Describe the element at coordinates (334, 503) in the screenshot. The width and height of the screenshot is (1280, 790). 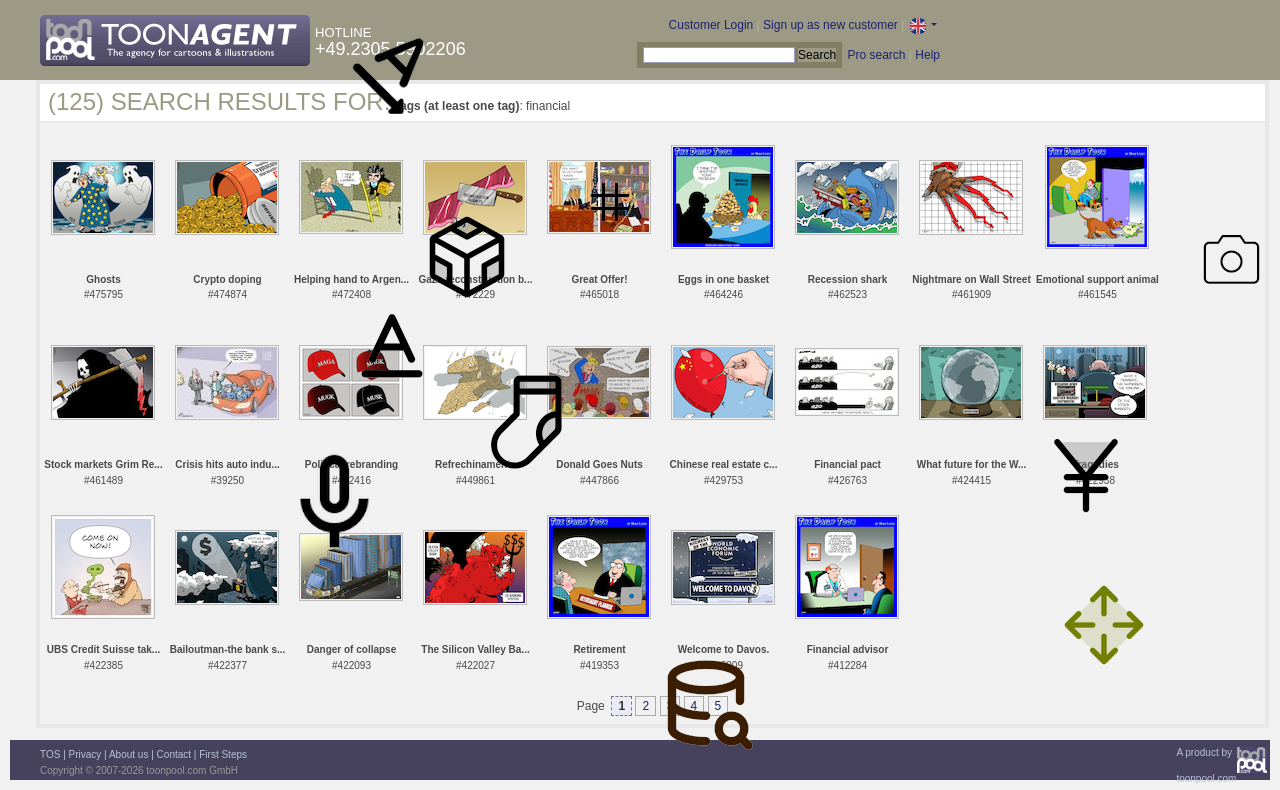
I see `tap to start voice input` at that location.